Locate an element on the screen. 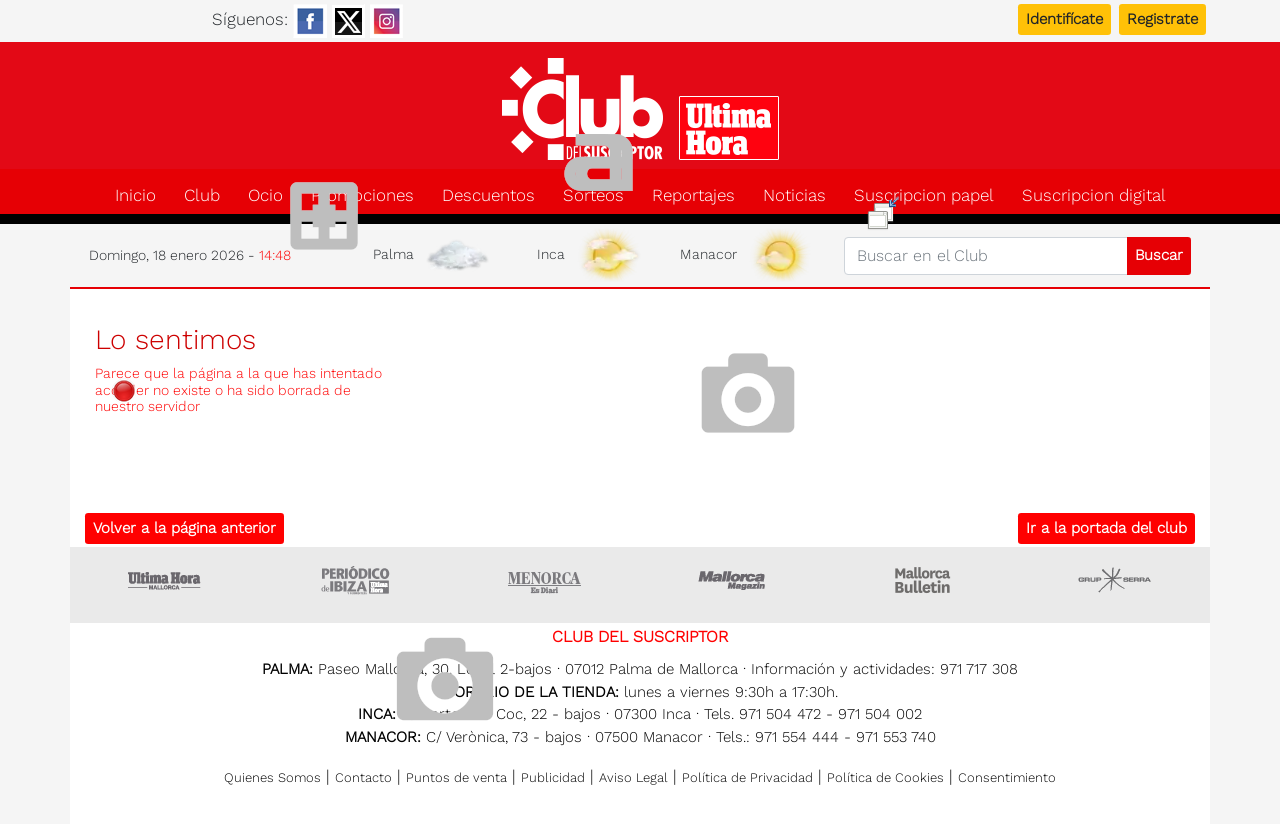 Image resolution: width=1280 pixels, height=824 pixels. open your pictures folder is located at coordinates (748, 393).